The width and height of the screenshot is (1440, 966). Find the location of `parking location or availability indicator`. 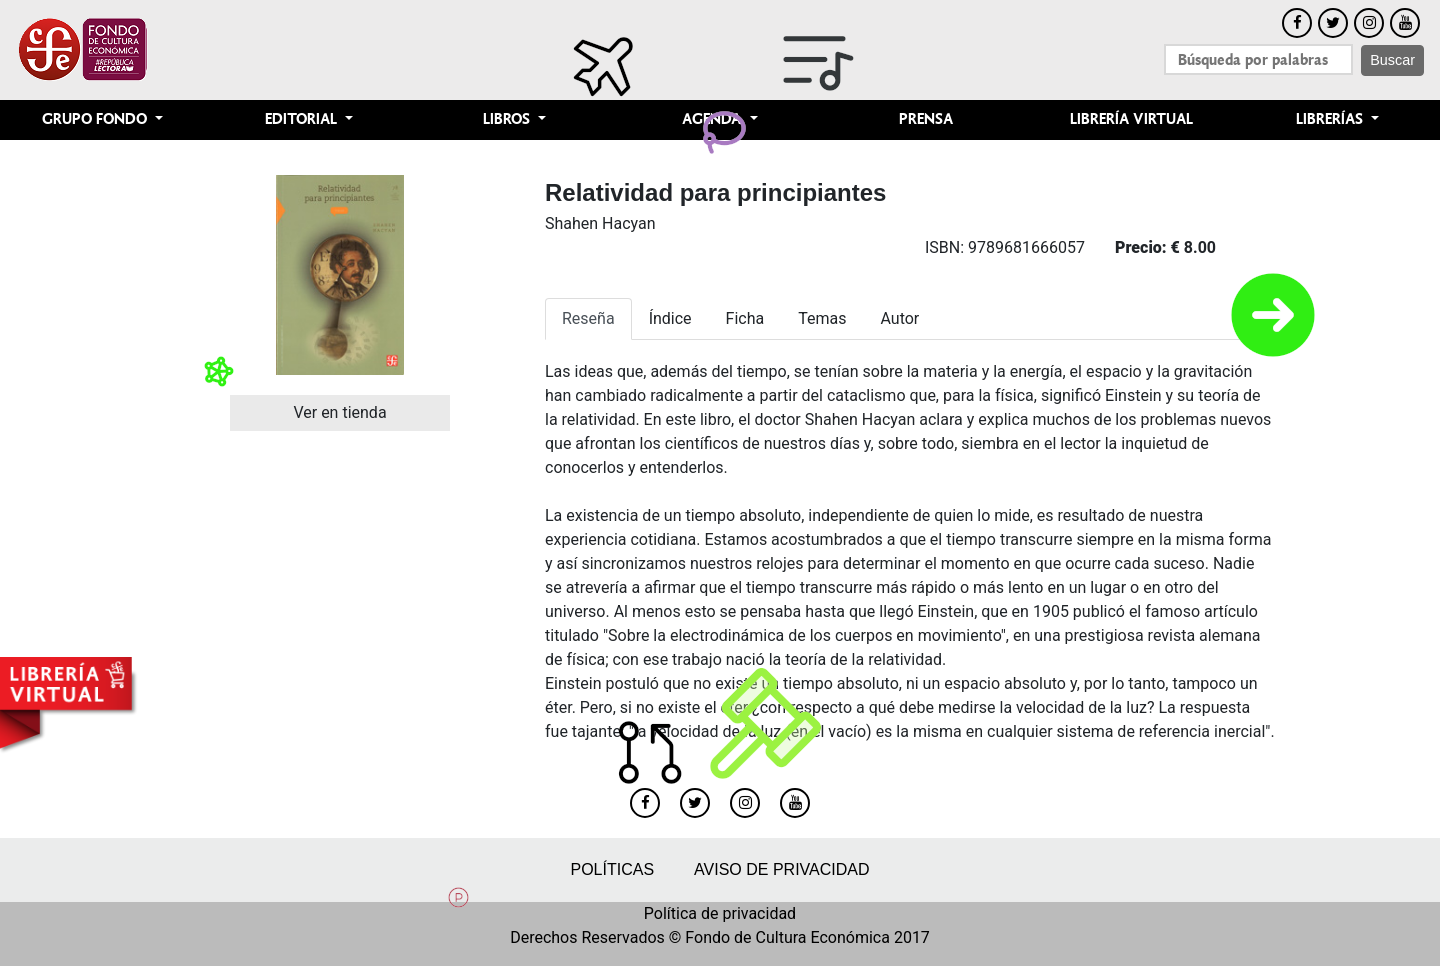

parking location or availability indicator is located at coordinates (458, 897).